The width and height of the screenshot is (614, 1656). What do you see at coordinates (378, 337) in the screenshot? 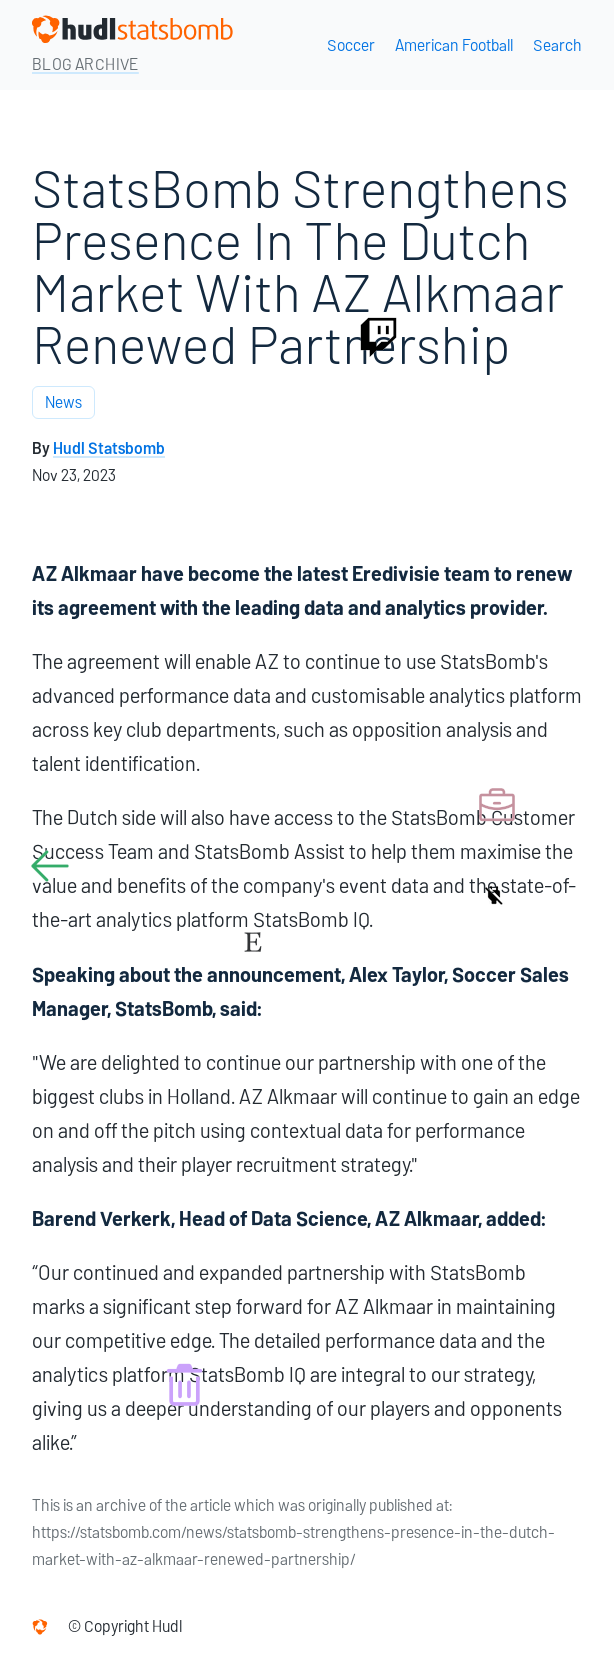
I see `open the Twitch app` at bounding box center [378, 337].